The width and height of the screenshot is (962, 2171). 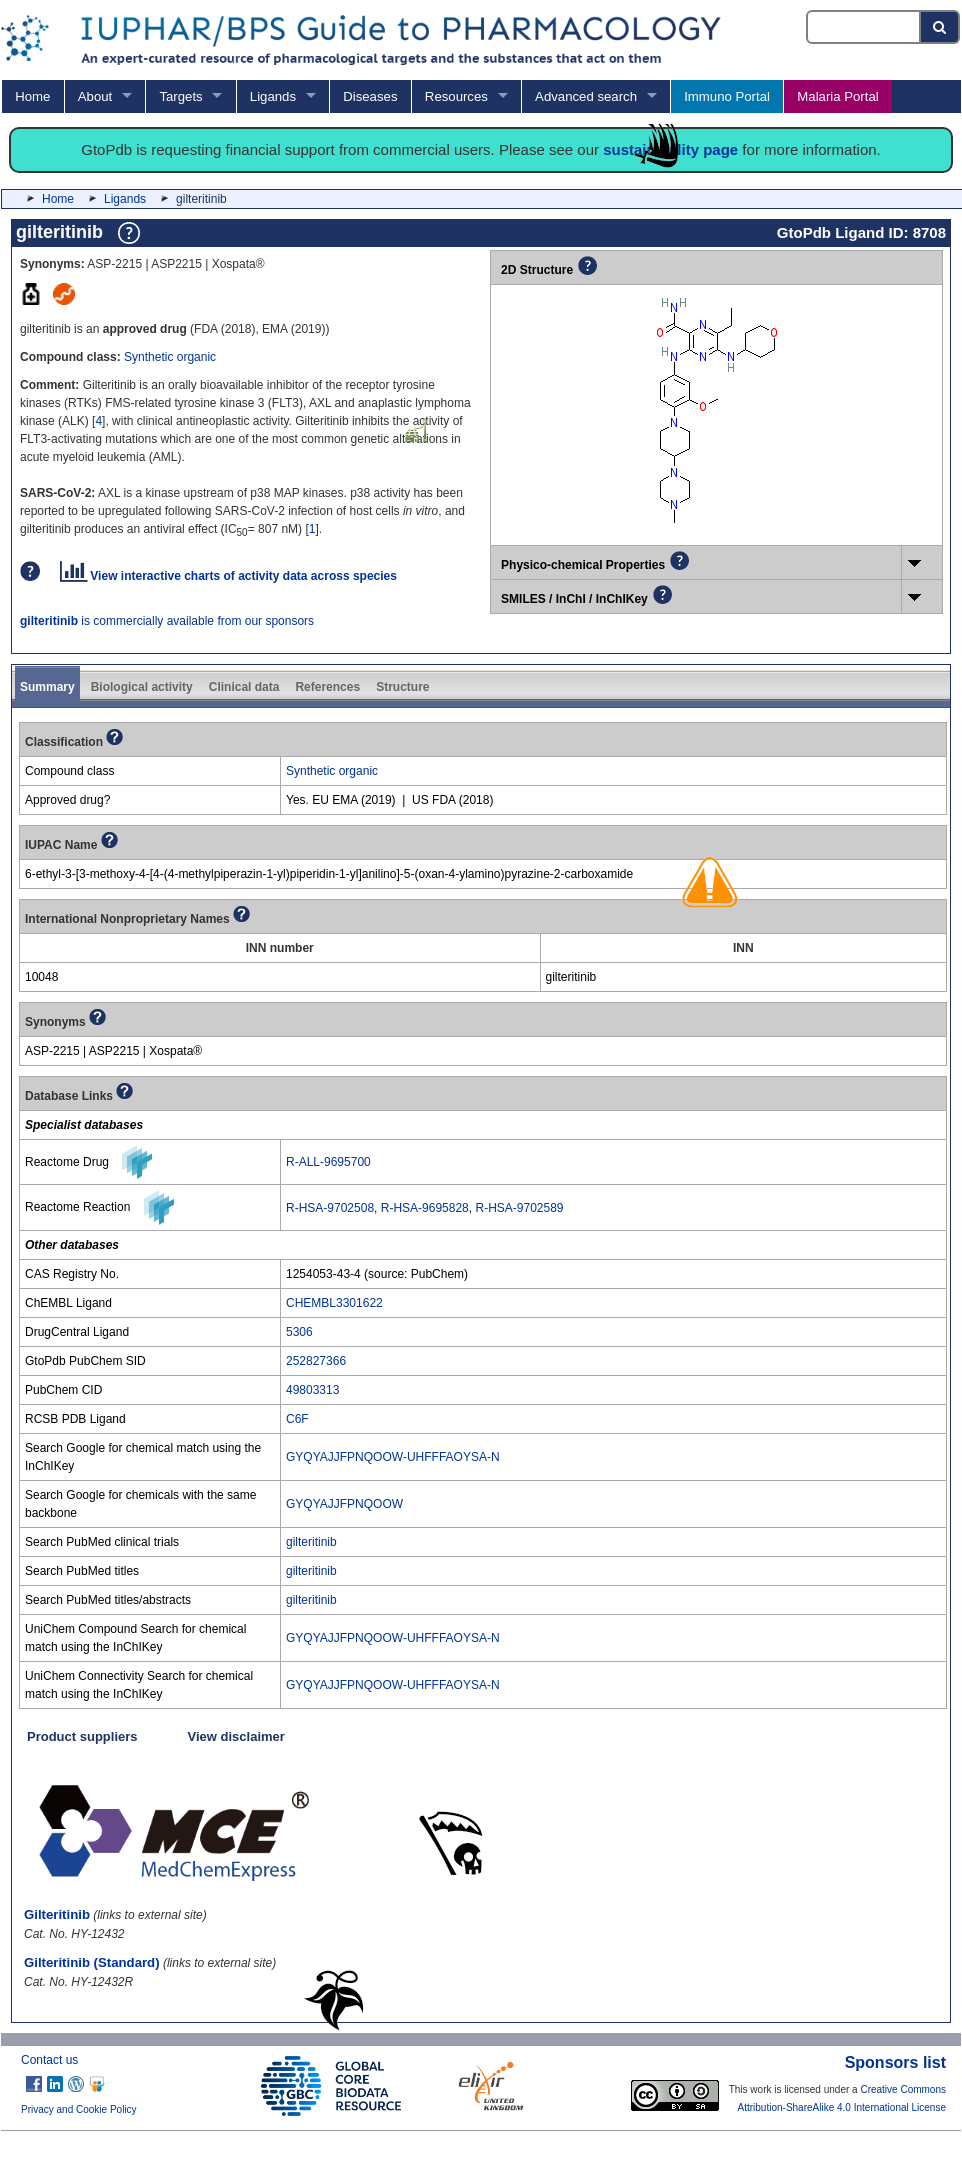 I want to click on build or place a base structure, so click(x=417, y=430).